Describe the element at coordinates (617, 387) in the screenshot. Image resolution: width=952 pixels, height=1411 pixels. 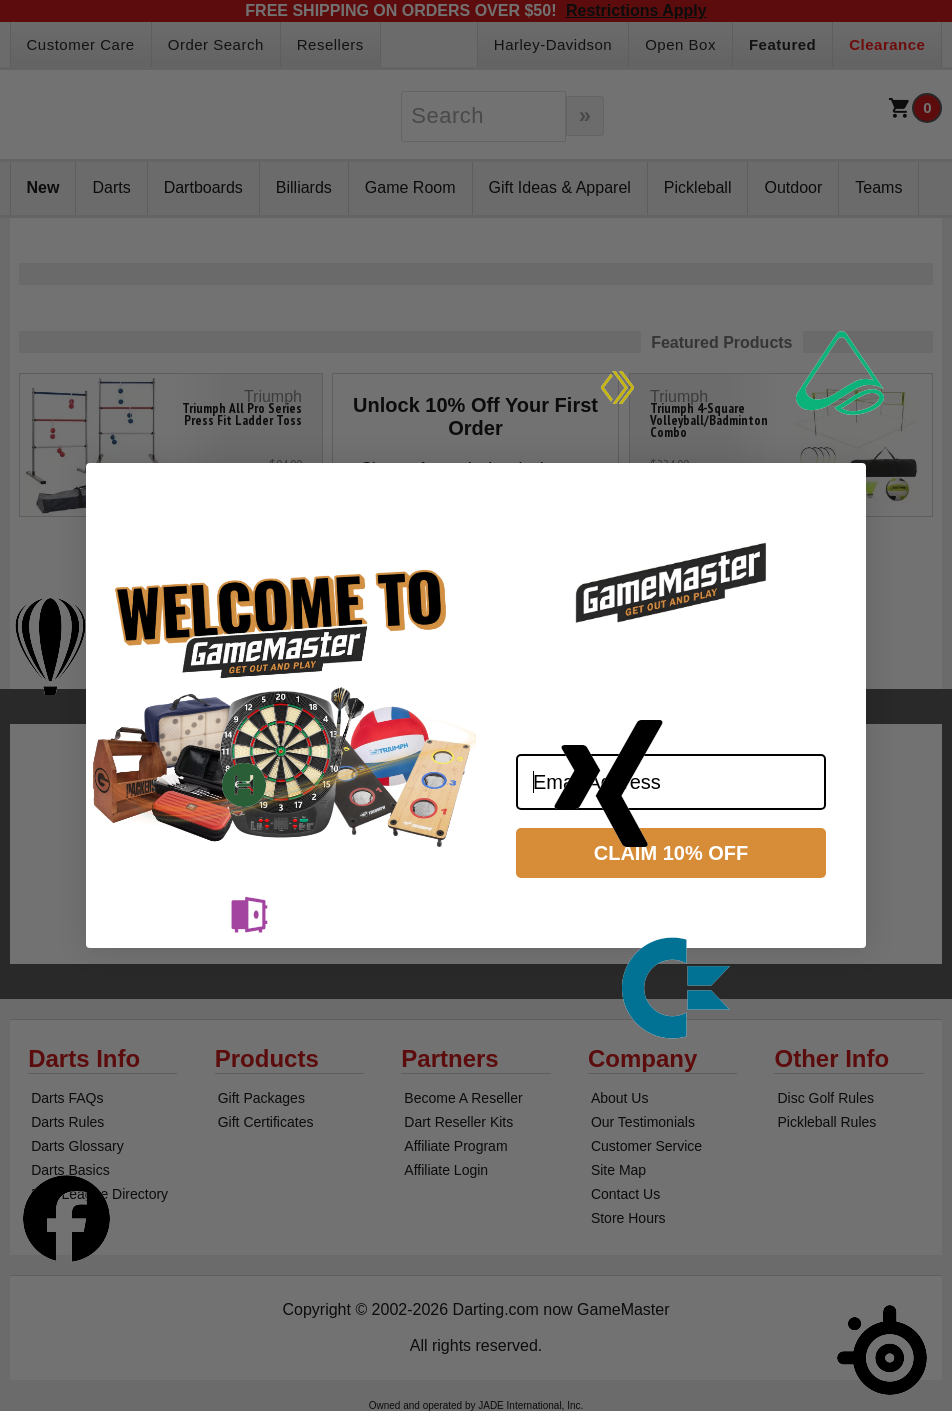
I see `Cloudflare Workers logo` at that location.